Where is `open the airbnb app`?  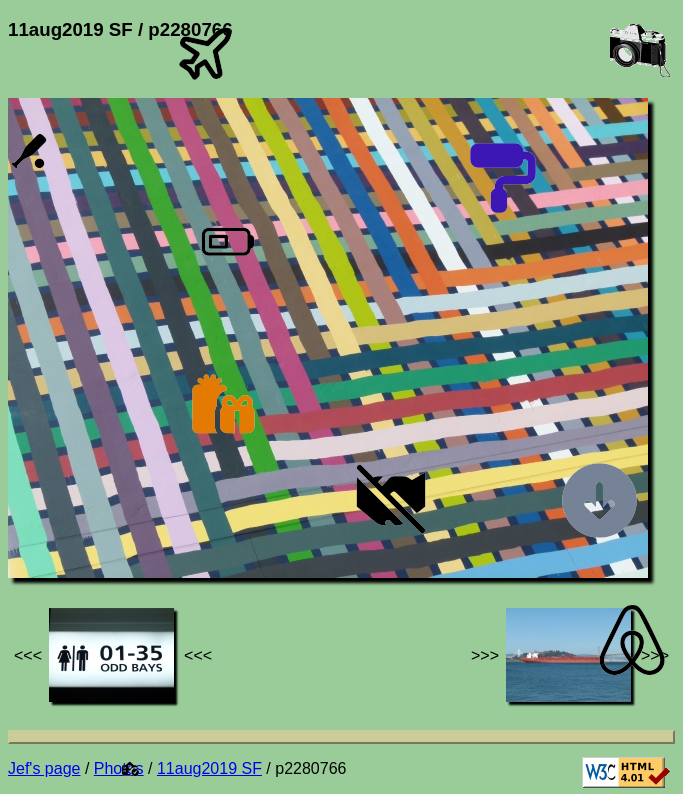
open the airbnb app is located at coordinates (632, 640).